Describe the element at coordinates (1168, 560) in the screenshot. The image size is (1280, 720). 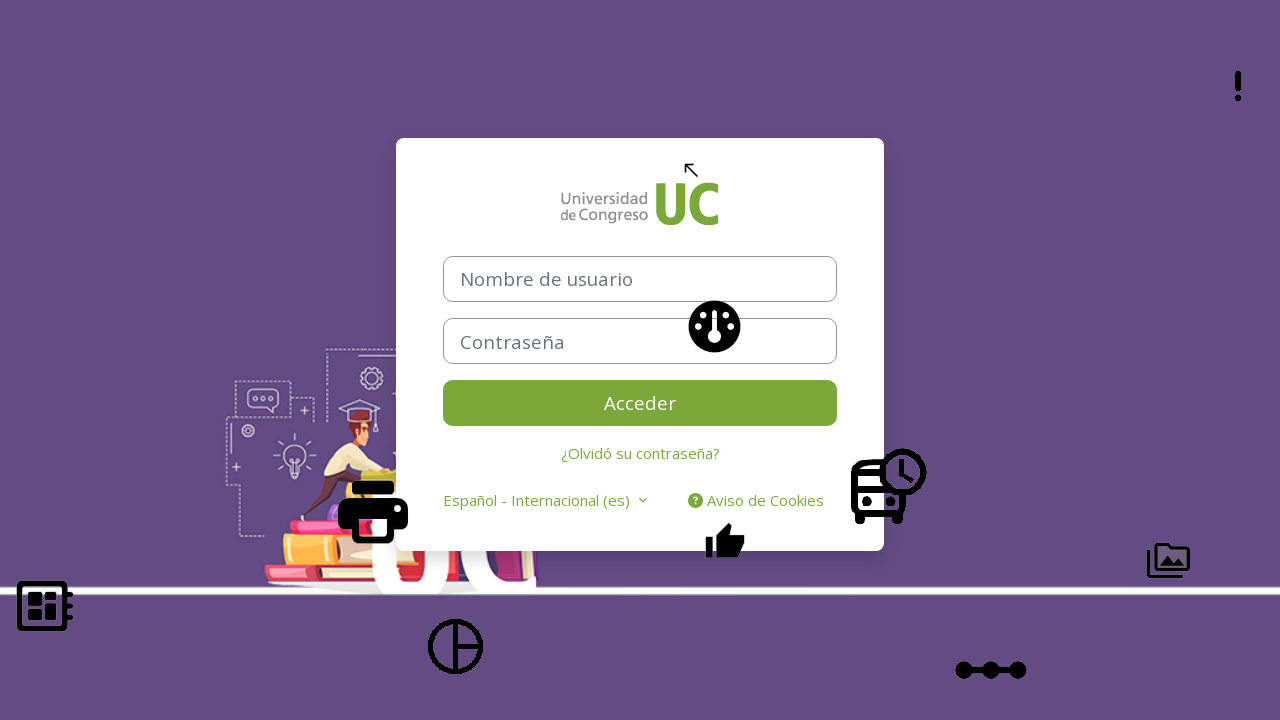
I see `access your photo and media library` at that location.